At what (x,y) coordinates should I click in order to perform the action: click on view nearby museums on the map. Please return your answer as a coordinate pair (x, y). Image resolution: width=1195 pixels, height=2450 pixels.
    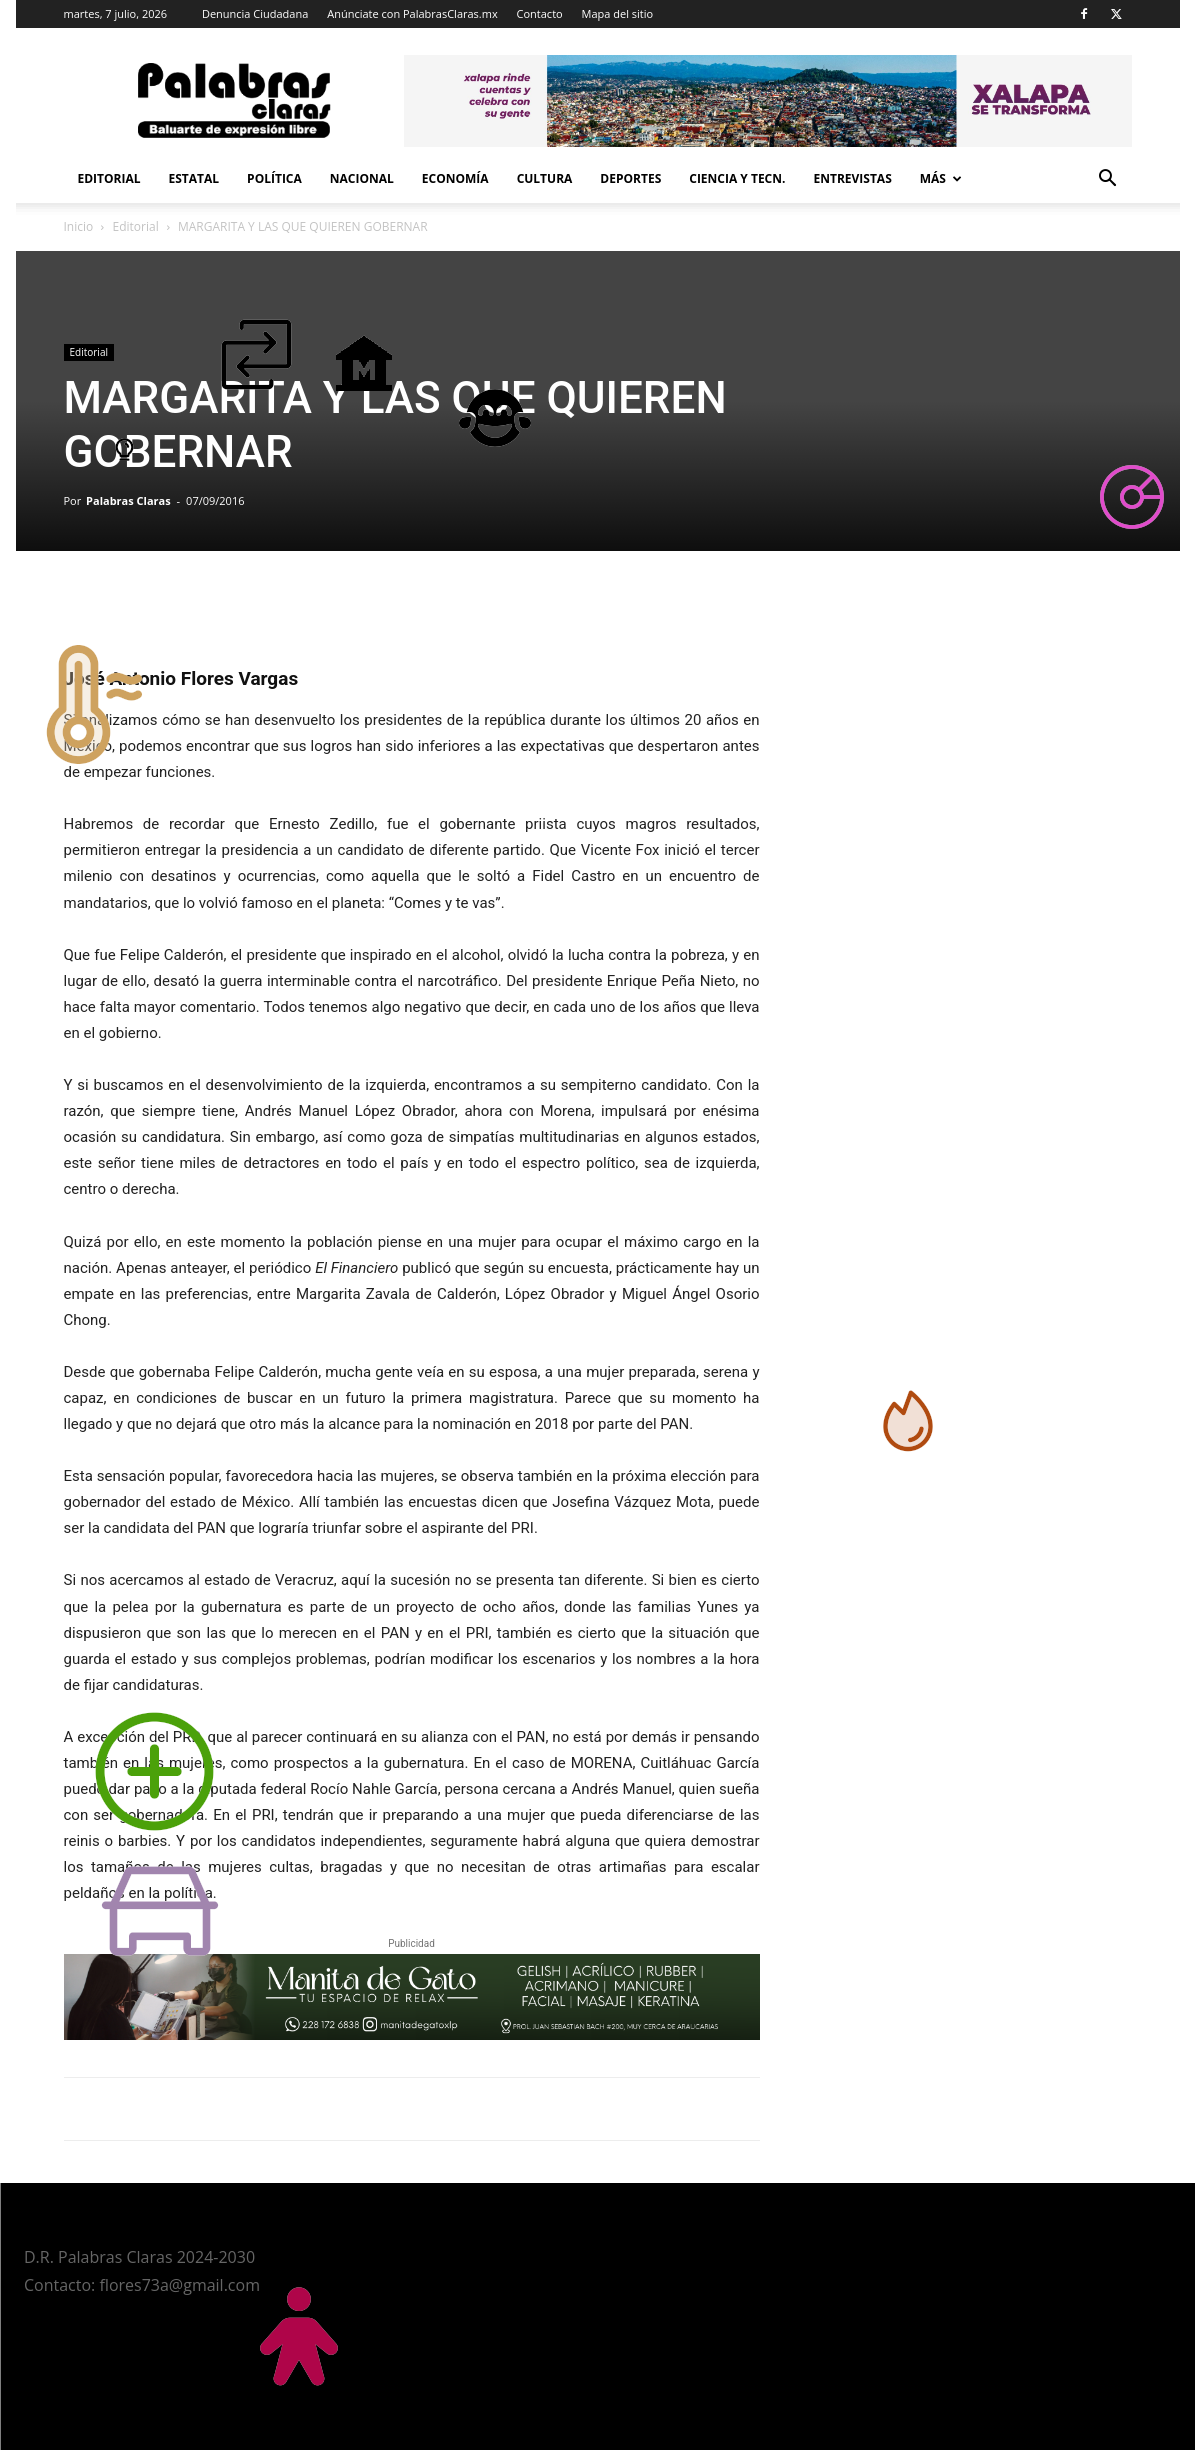
    Looking at the image, I should click on (364, 363).